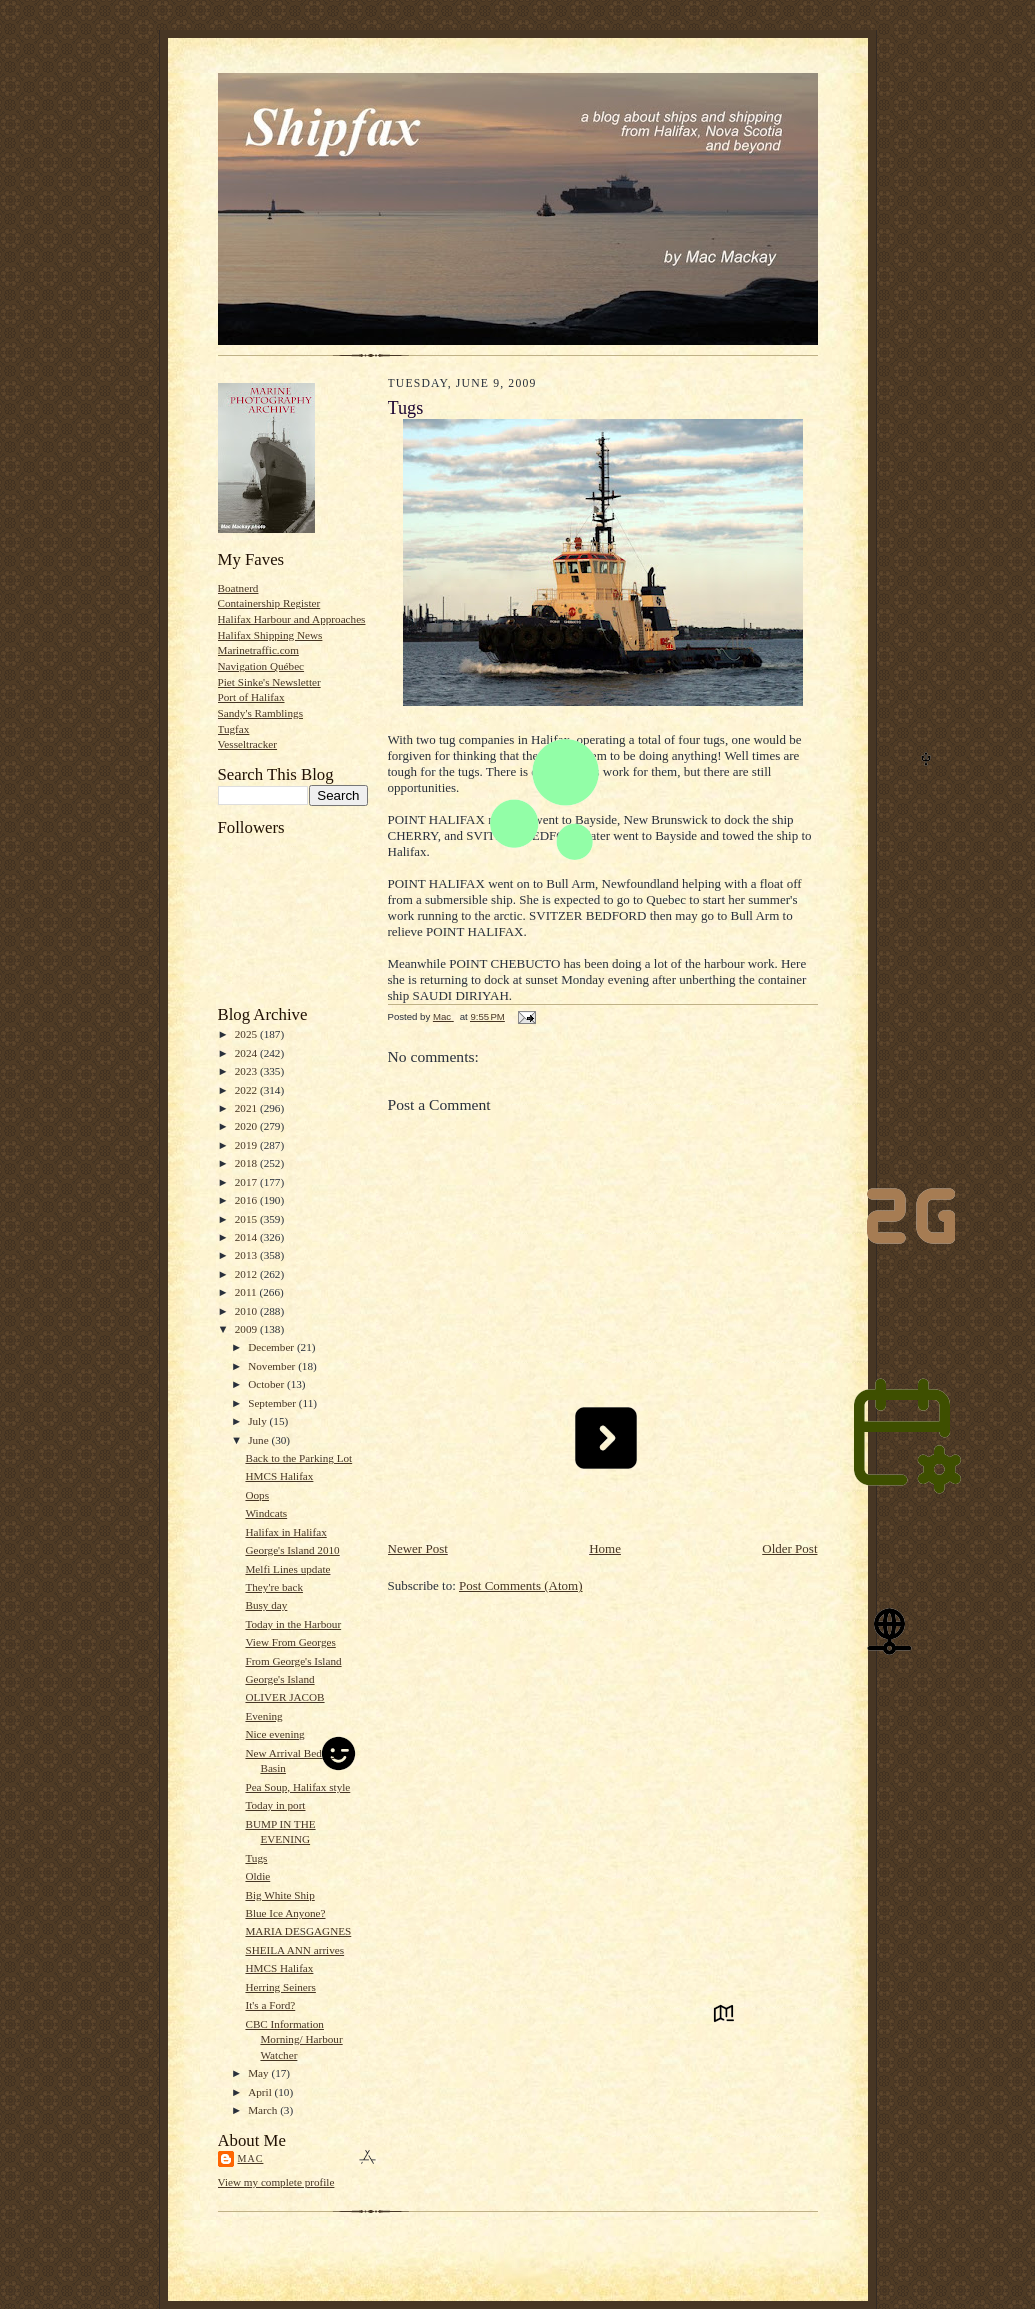  Describe the element at coordinates (550, 799) in the screenshot. I see `view bubble chart data visualization` at that location.